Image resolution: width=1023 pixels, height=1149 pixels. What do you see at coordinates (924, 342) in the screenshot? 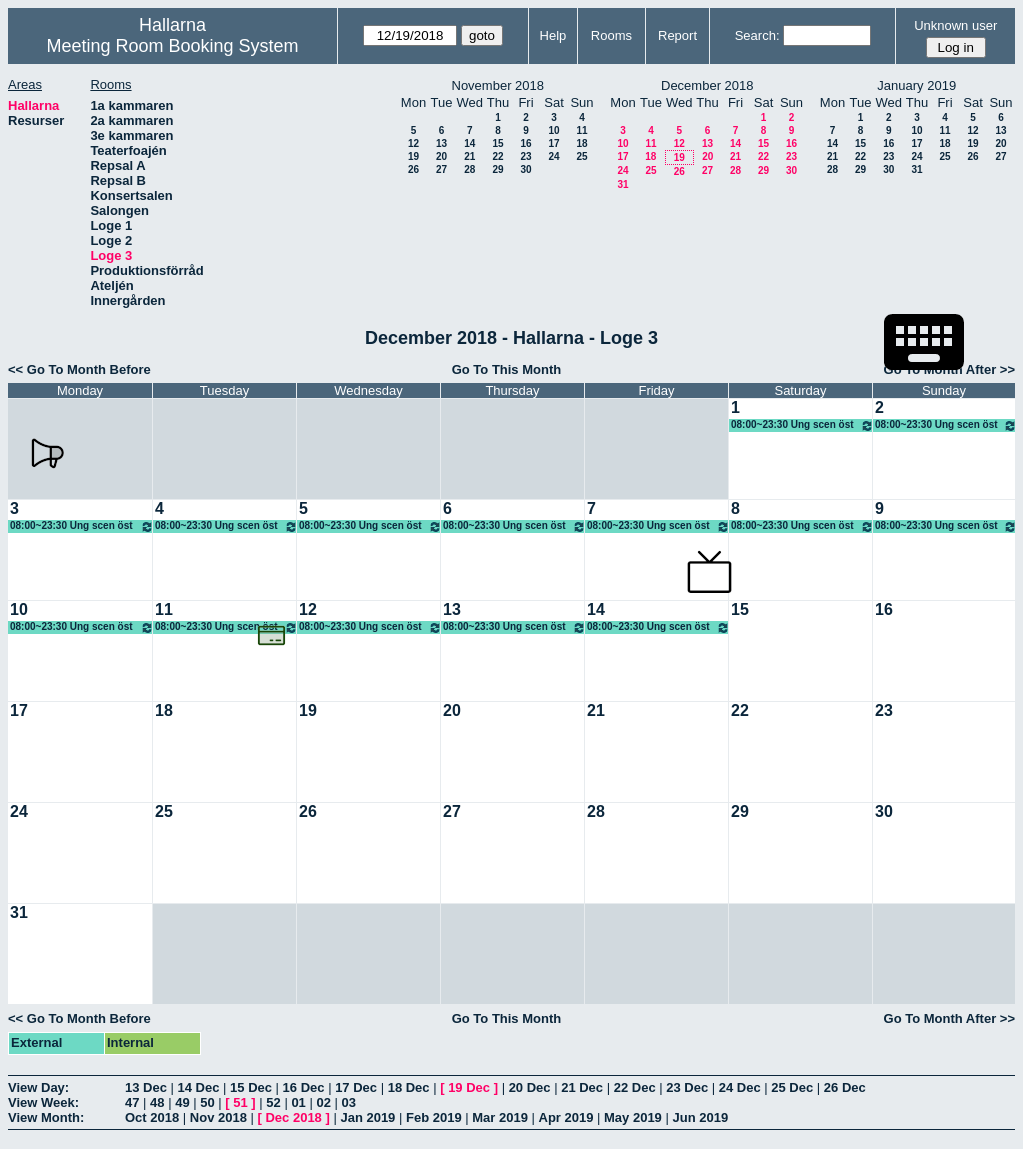
I see `open the on-screen keyboard` at bounding box center [924, 342].